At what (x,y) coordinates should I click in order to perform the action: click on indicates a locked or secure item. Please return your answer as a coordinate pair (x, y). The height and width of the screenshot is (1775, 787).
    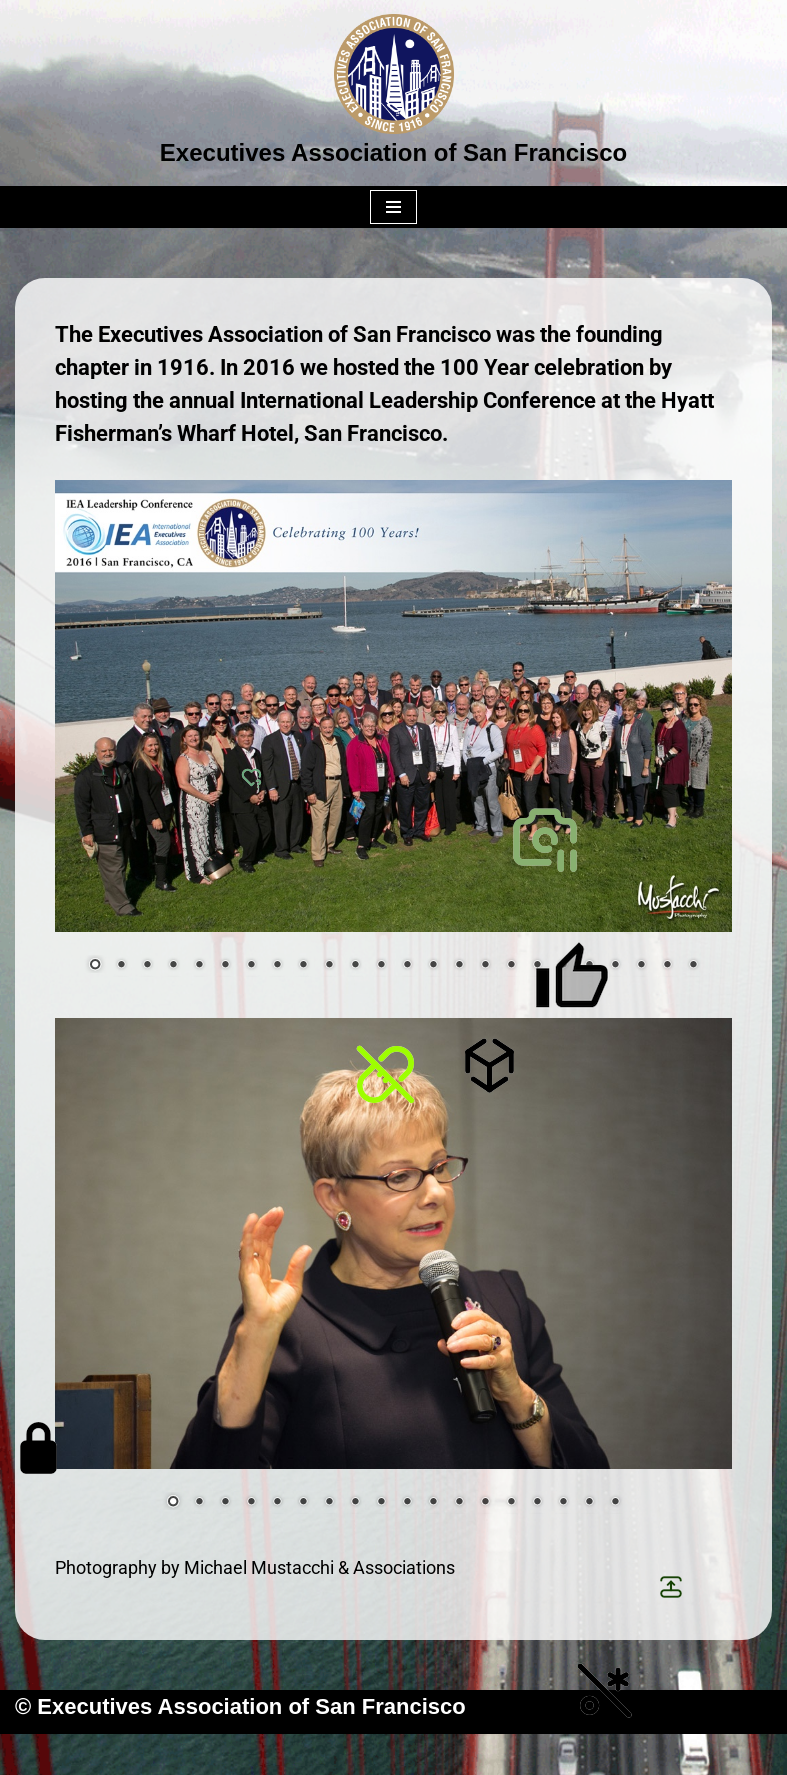
    Looking at the image, I should click on (38, 1449).